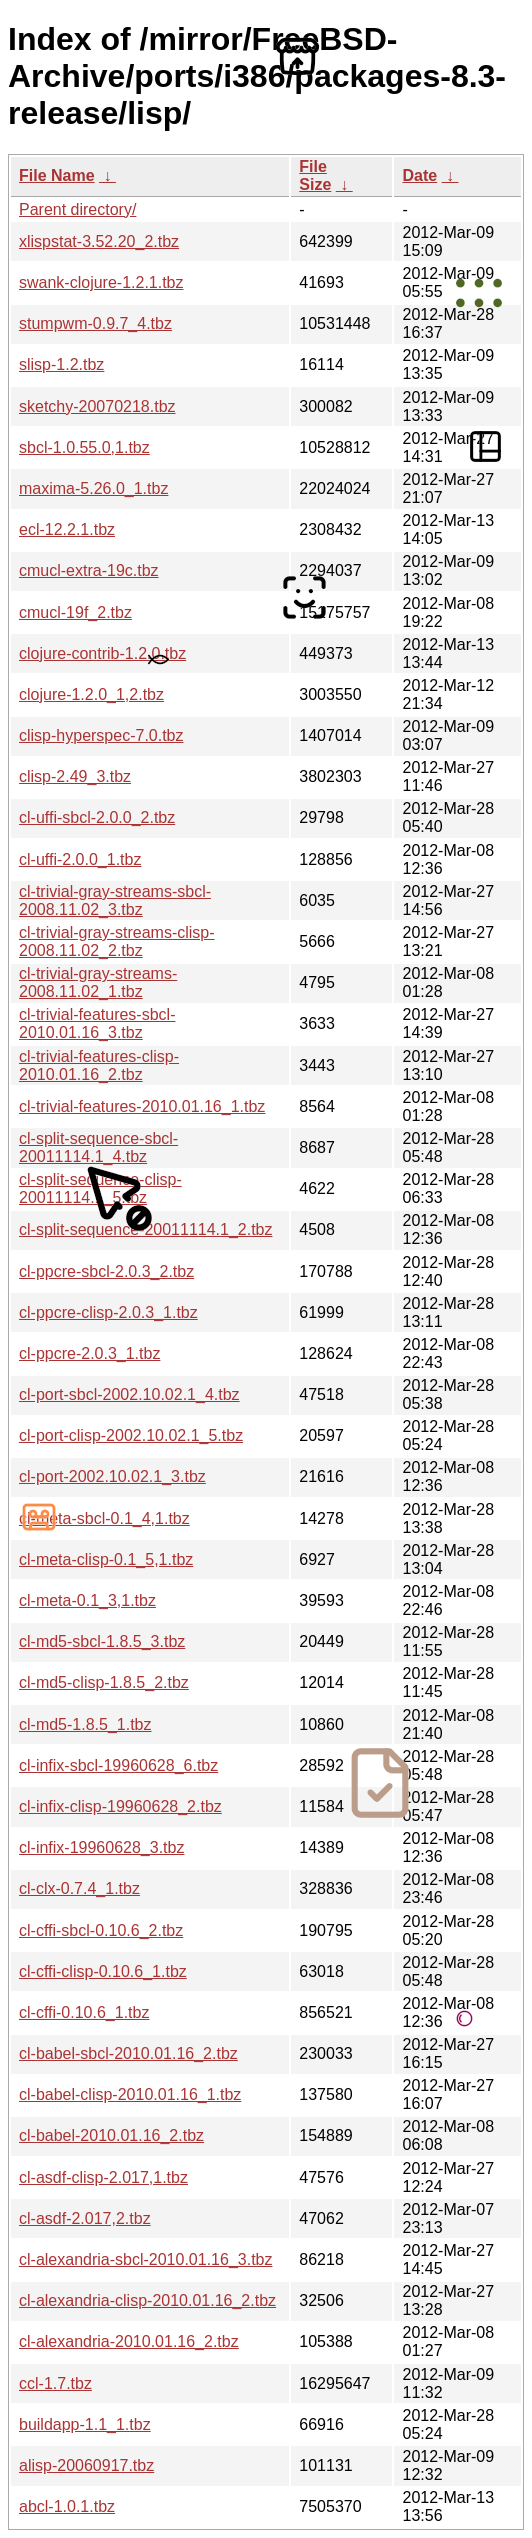 Image resolution: width=532 pixels, height=2538 pixels. I want to click on switch to left-bottom panel layout, so click(485, 446).